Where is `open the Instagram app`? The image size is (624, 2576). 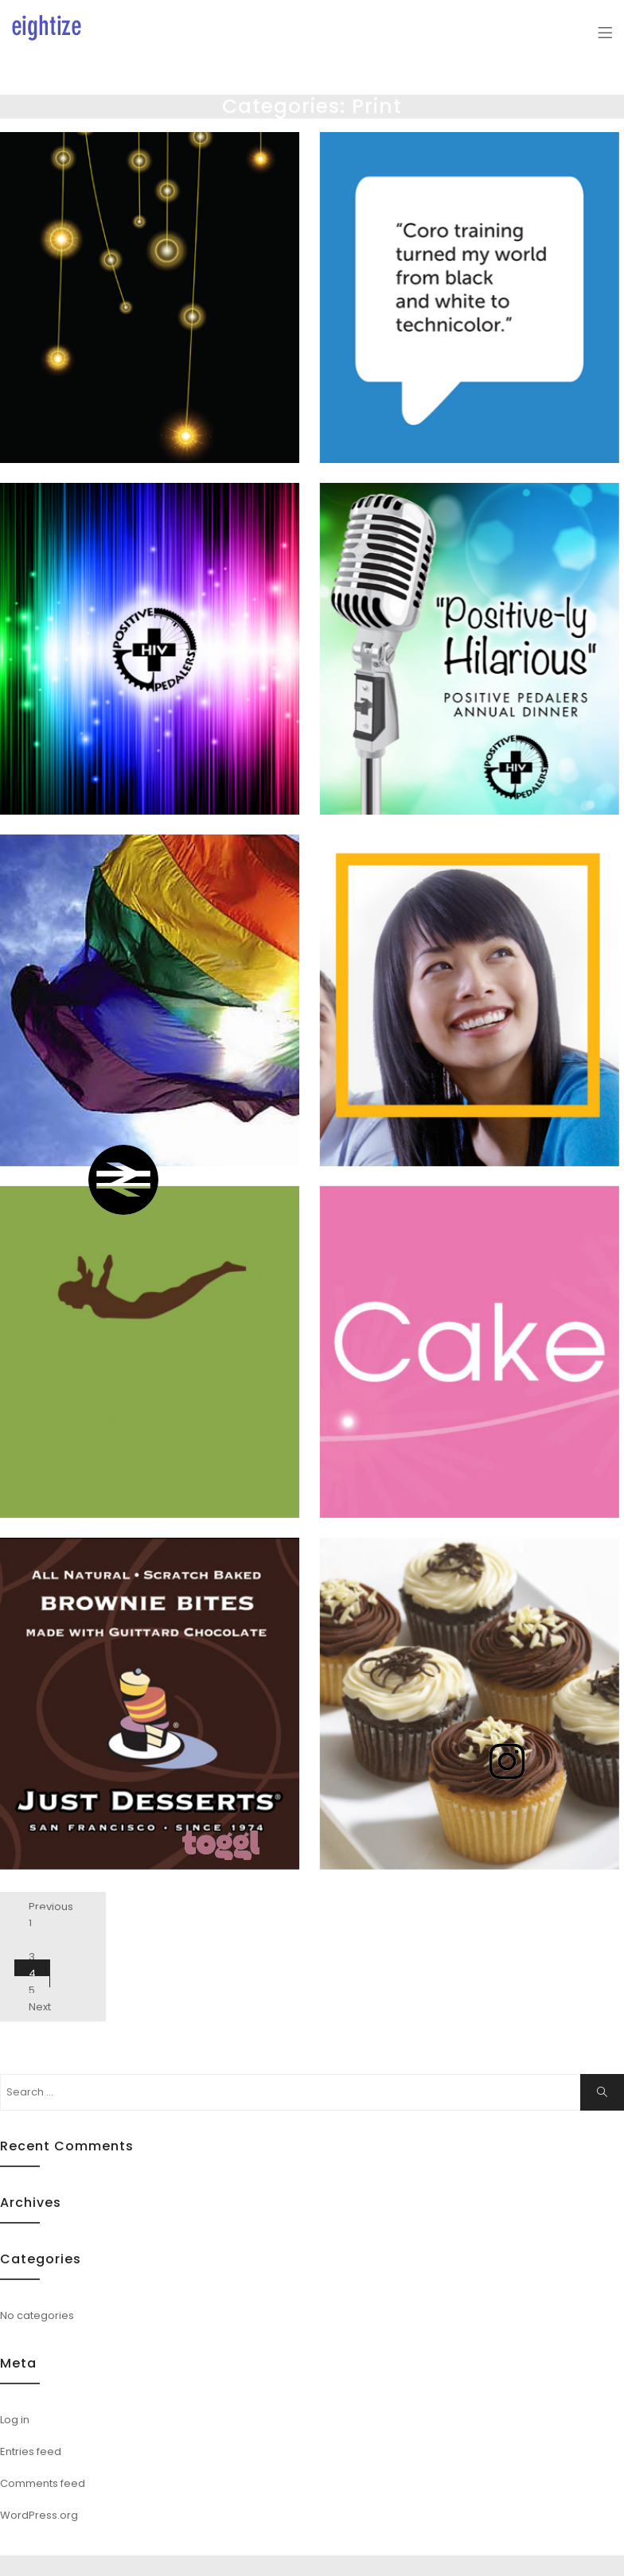 open the Instagram app is located at coordinates (507, 1761).